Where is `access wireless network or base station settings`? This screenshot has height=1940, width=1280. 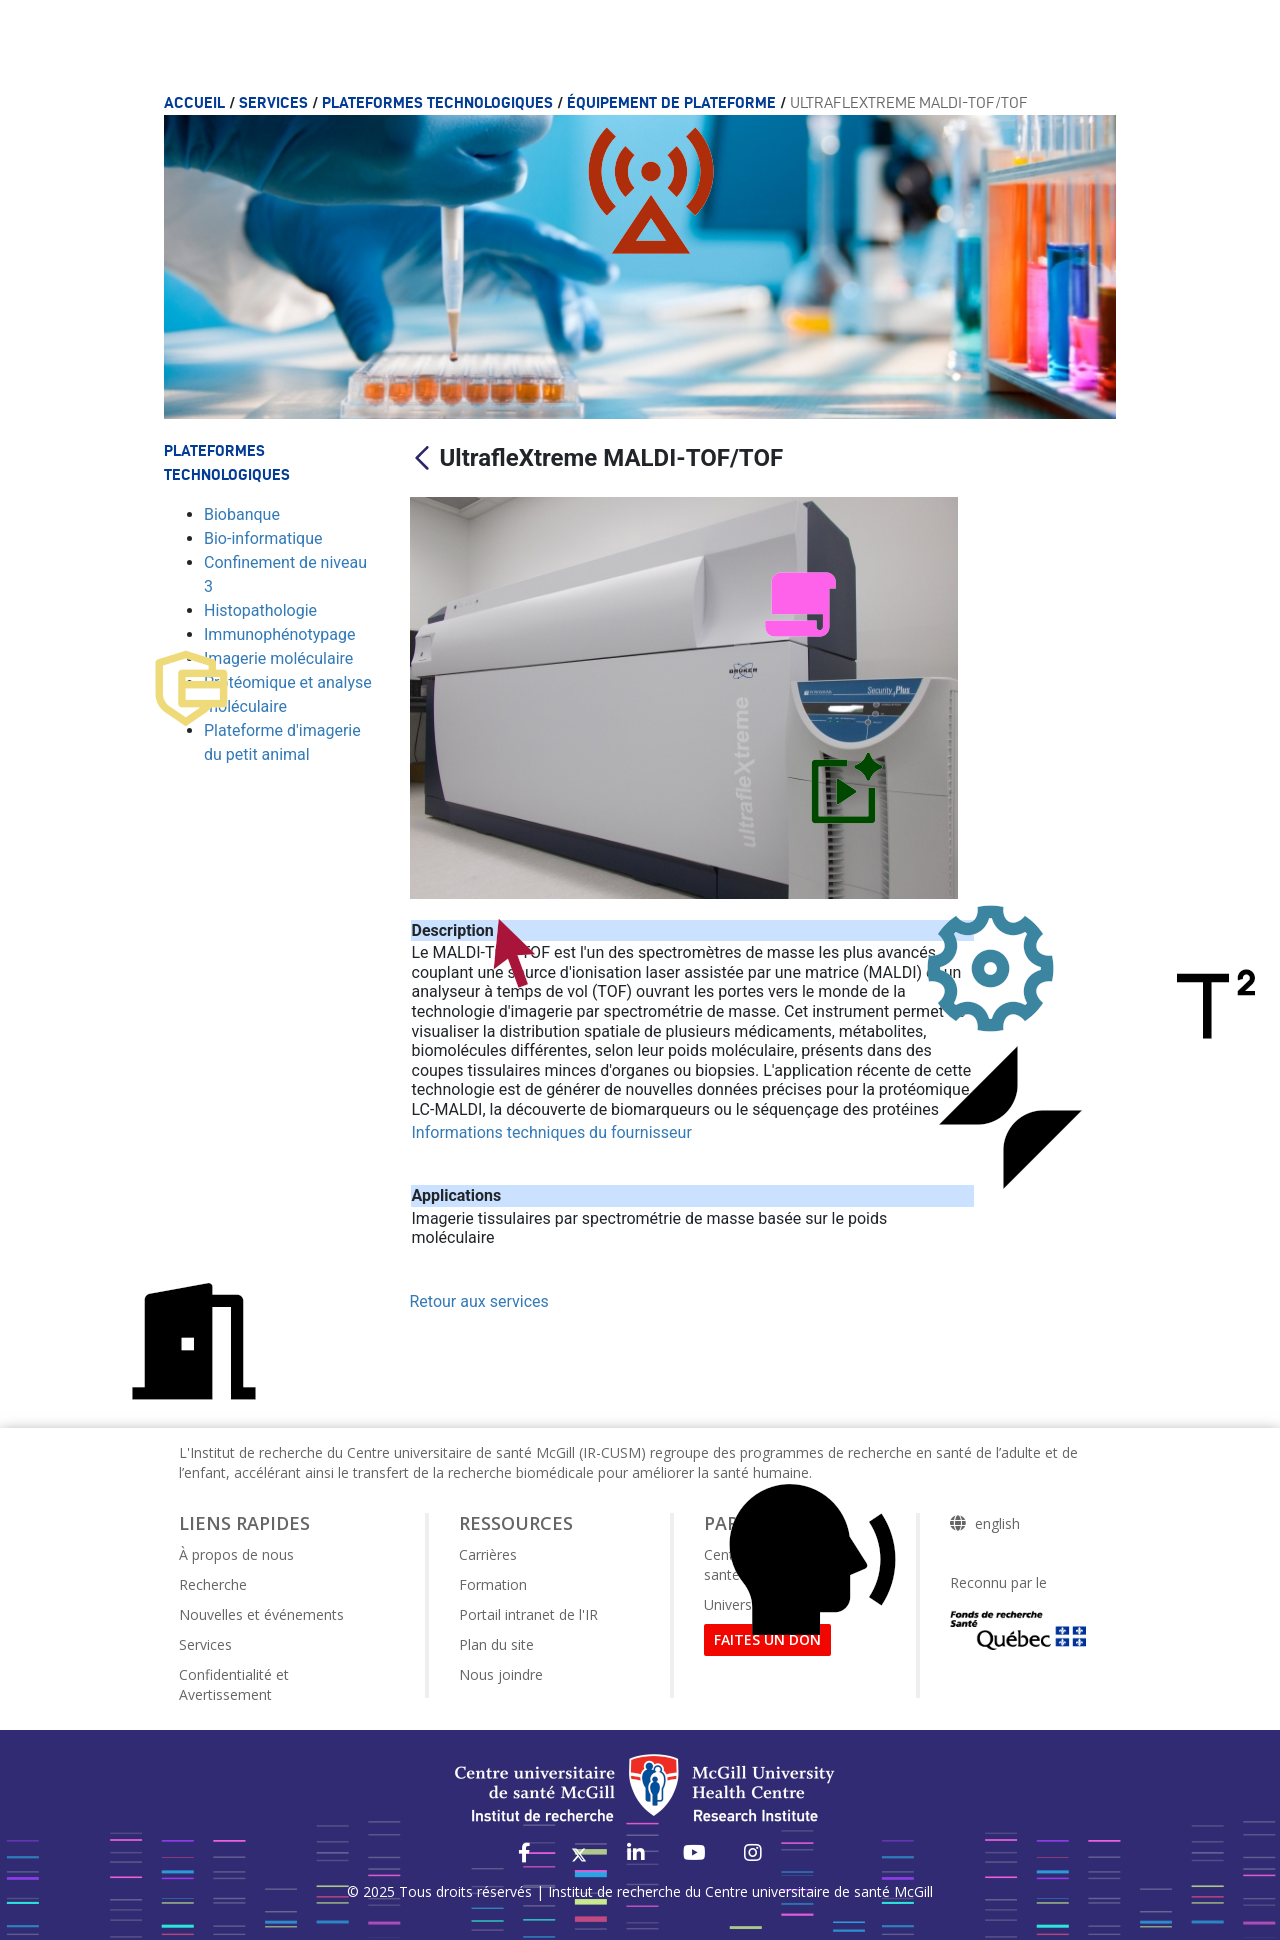
access wireless network or base station settings is located at coordinates (651, 188).